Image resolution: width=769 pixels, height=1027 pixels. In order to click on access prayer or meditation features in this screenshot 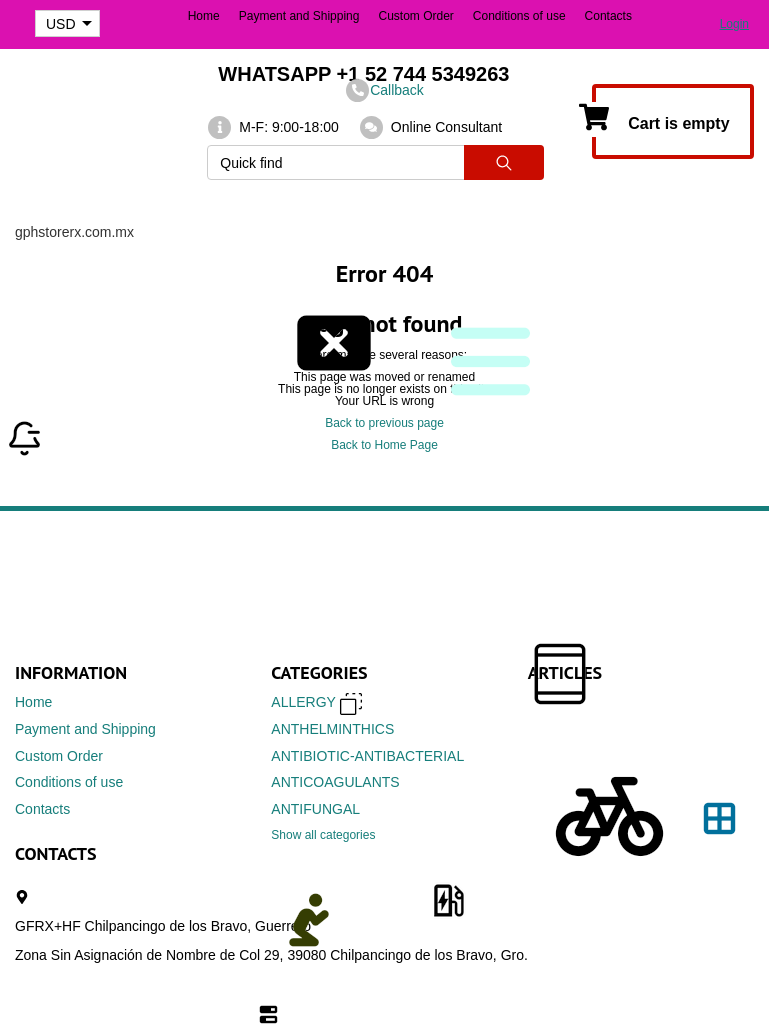, I will do `click(309, 920)`.